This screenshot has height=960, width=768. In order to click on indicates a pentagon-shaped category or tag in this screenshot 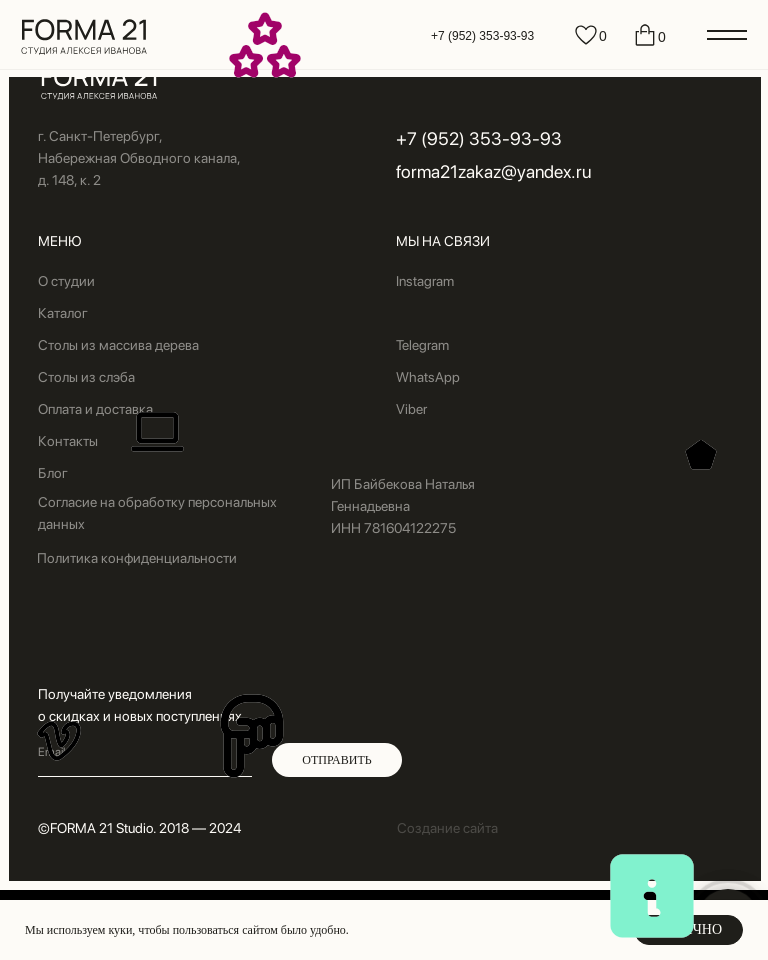, I will do `click(701, 455)`.